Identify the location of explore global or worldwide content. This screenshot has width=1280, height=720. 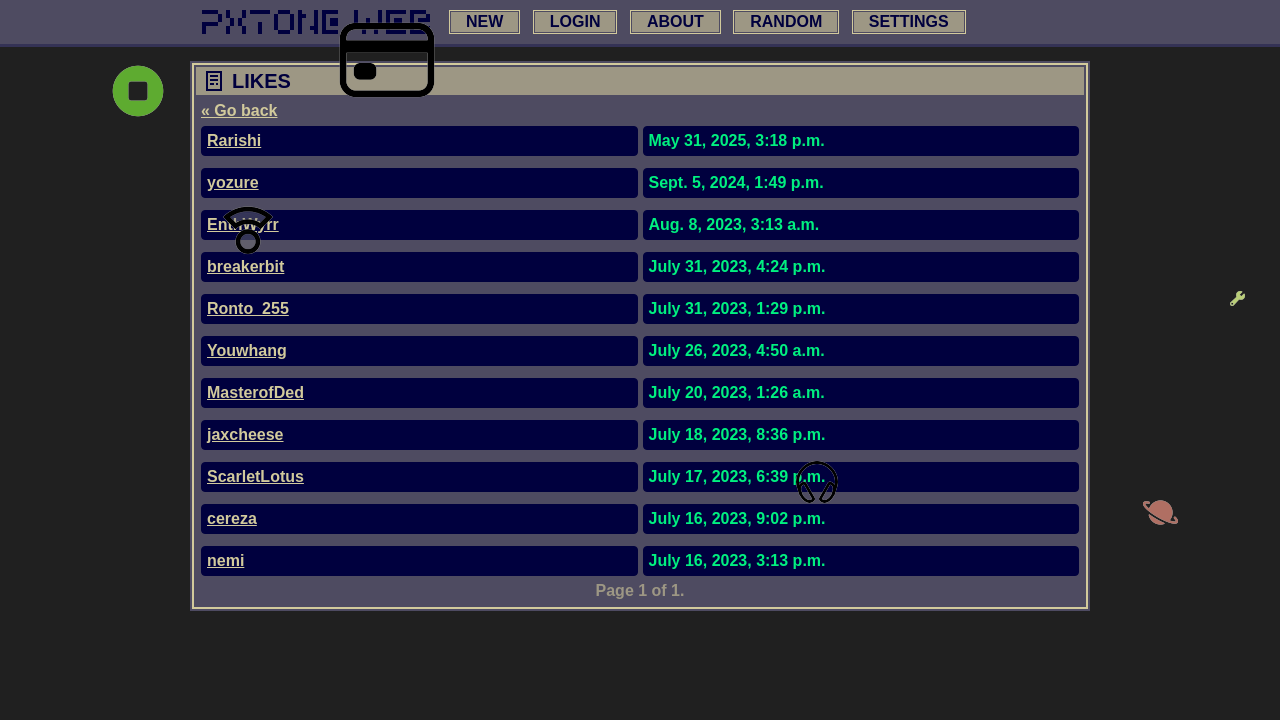
(1160, 512).